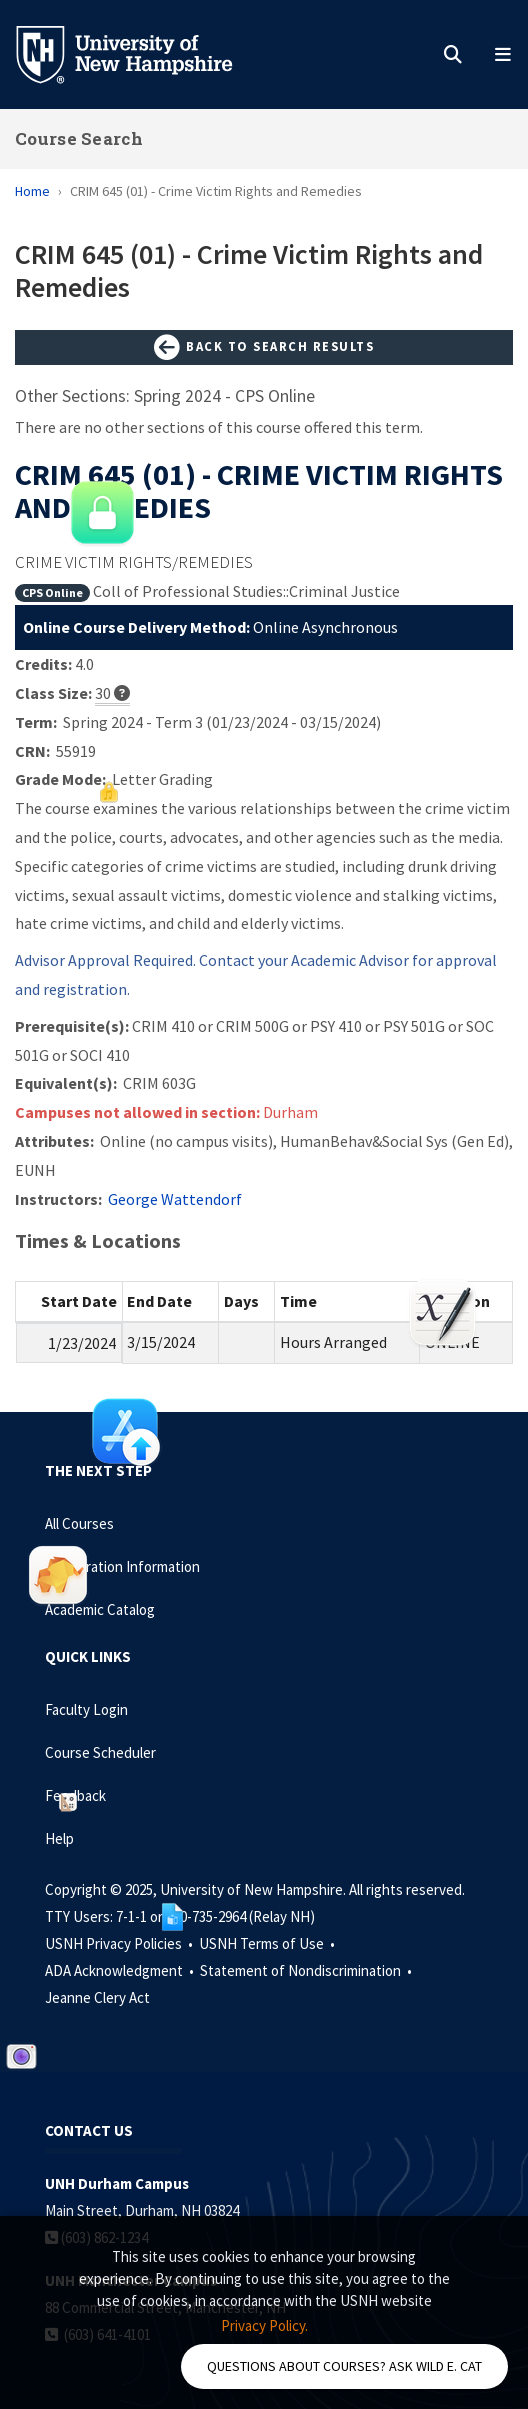 This screenshot has height=2409, width=528. What do you see at coordinates (109, 792) in the screenshot?
I see `open EarTag music tagging application` at bounding box center [109, 792].